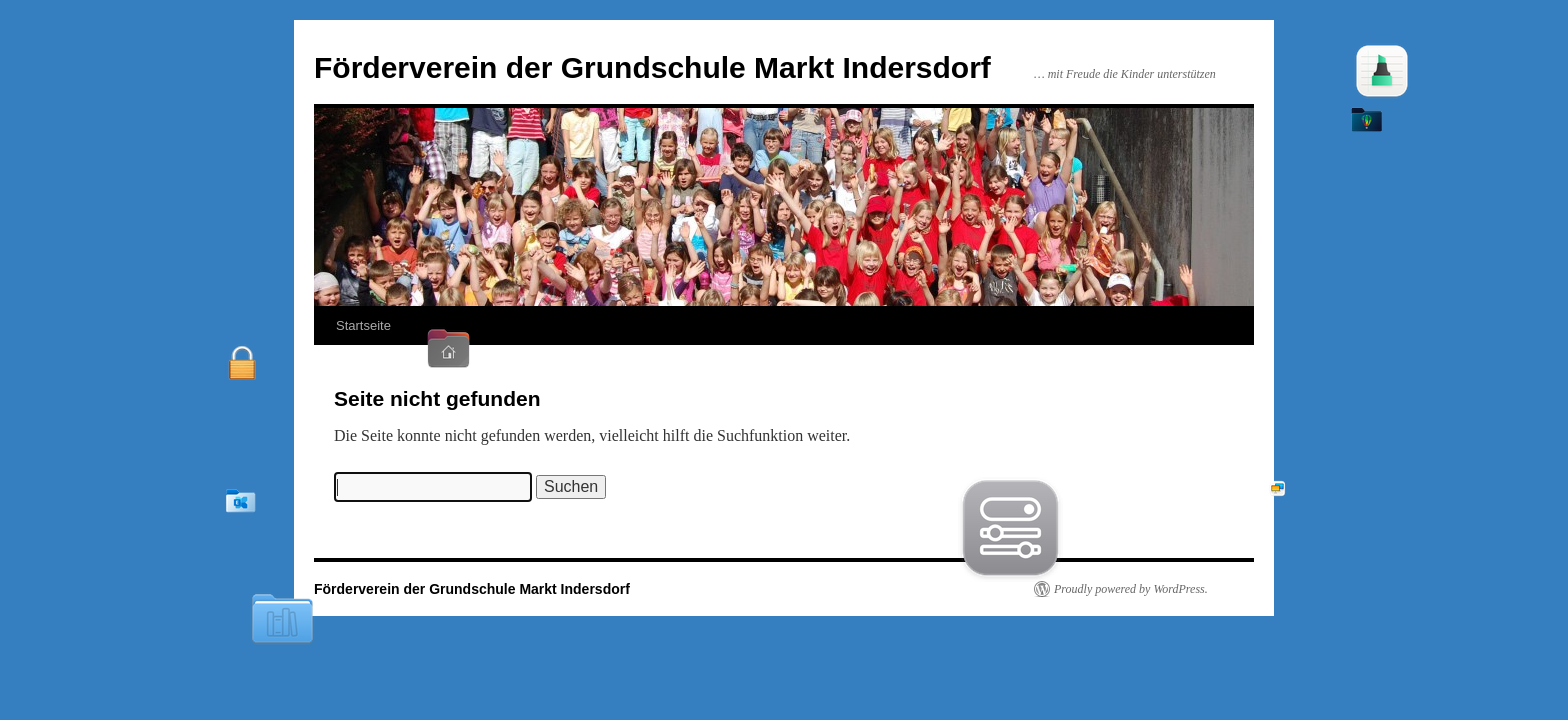  I want to click on access your home folder, so click(448, 348).